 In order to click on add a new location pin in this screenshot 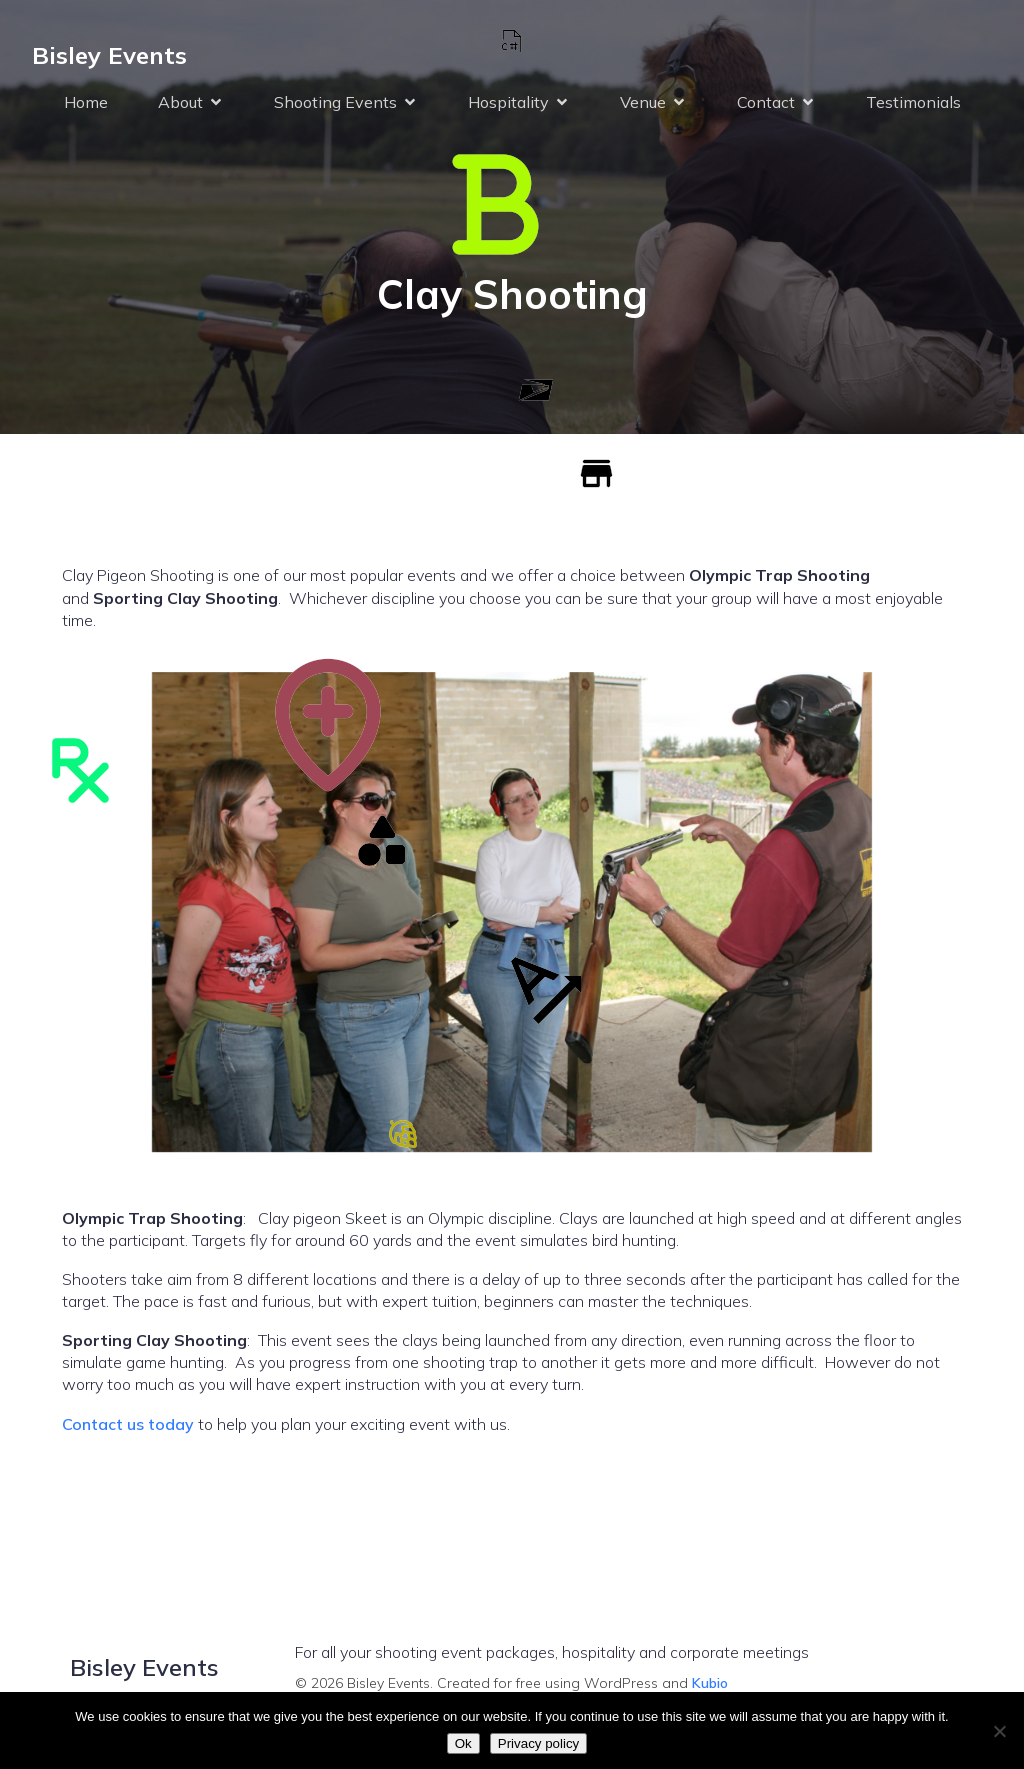, I will do `click(328, 725)`.